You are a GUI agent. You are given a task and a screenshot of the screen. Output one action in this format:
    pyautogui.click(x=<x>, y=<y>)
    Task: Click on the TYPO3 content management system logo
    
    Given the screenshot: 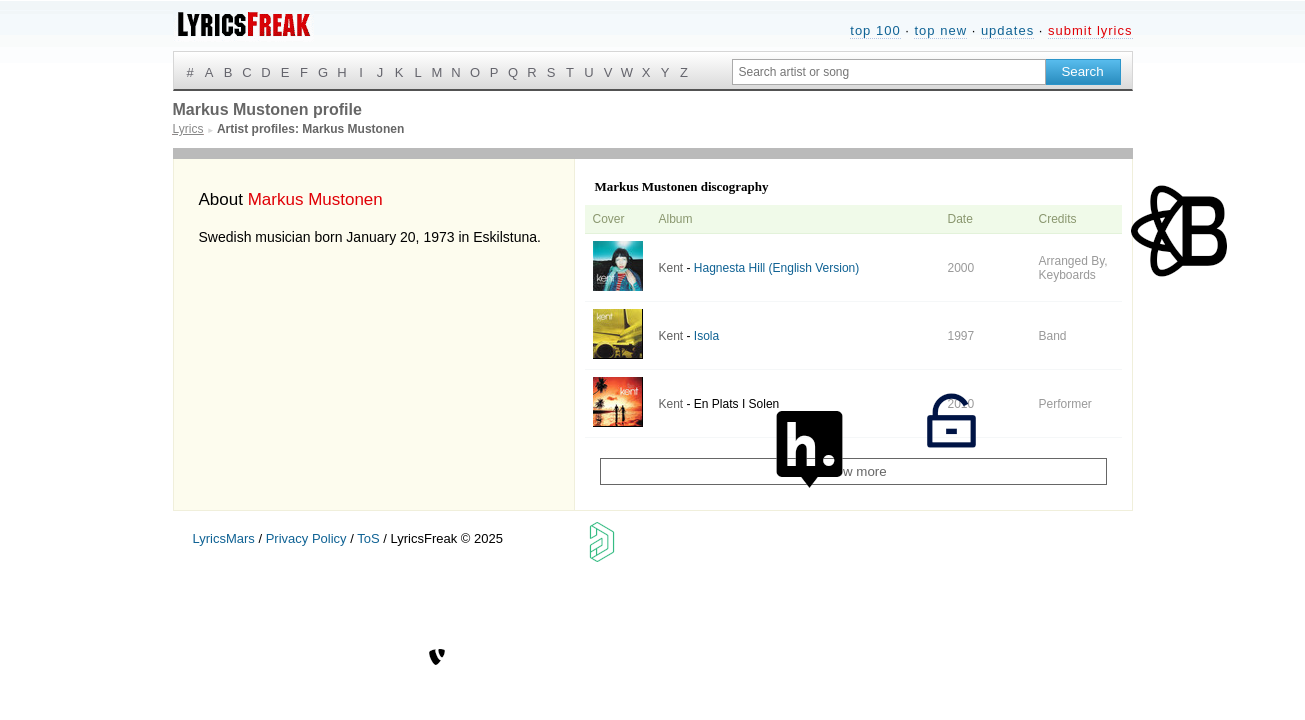 What is the action you would take?
    pyautogui.click(x=437, y=657)
    